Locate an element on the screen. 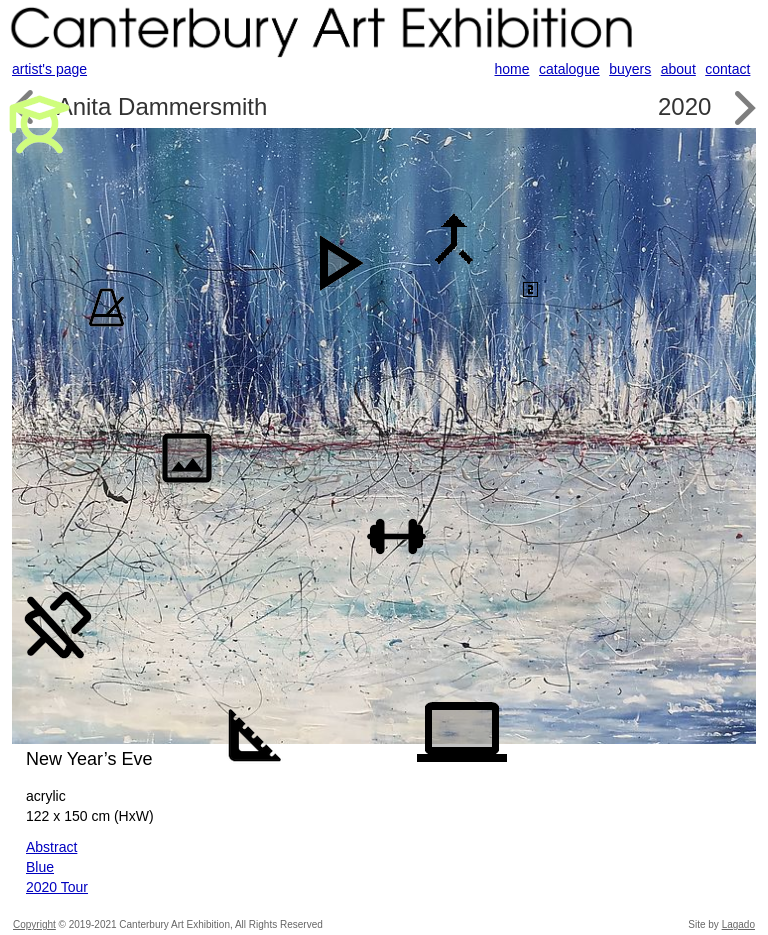  play media or video content is located at coordinates (336, 263).